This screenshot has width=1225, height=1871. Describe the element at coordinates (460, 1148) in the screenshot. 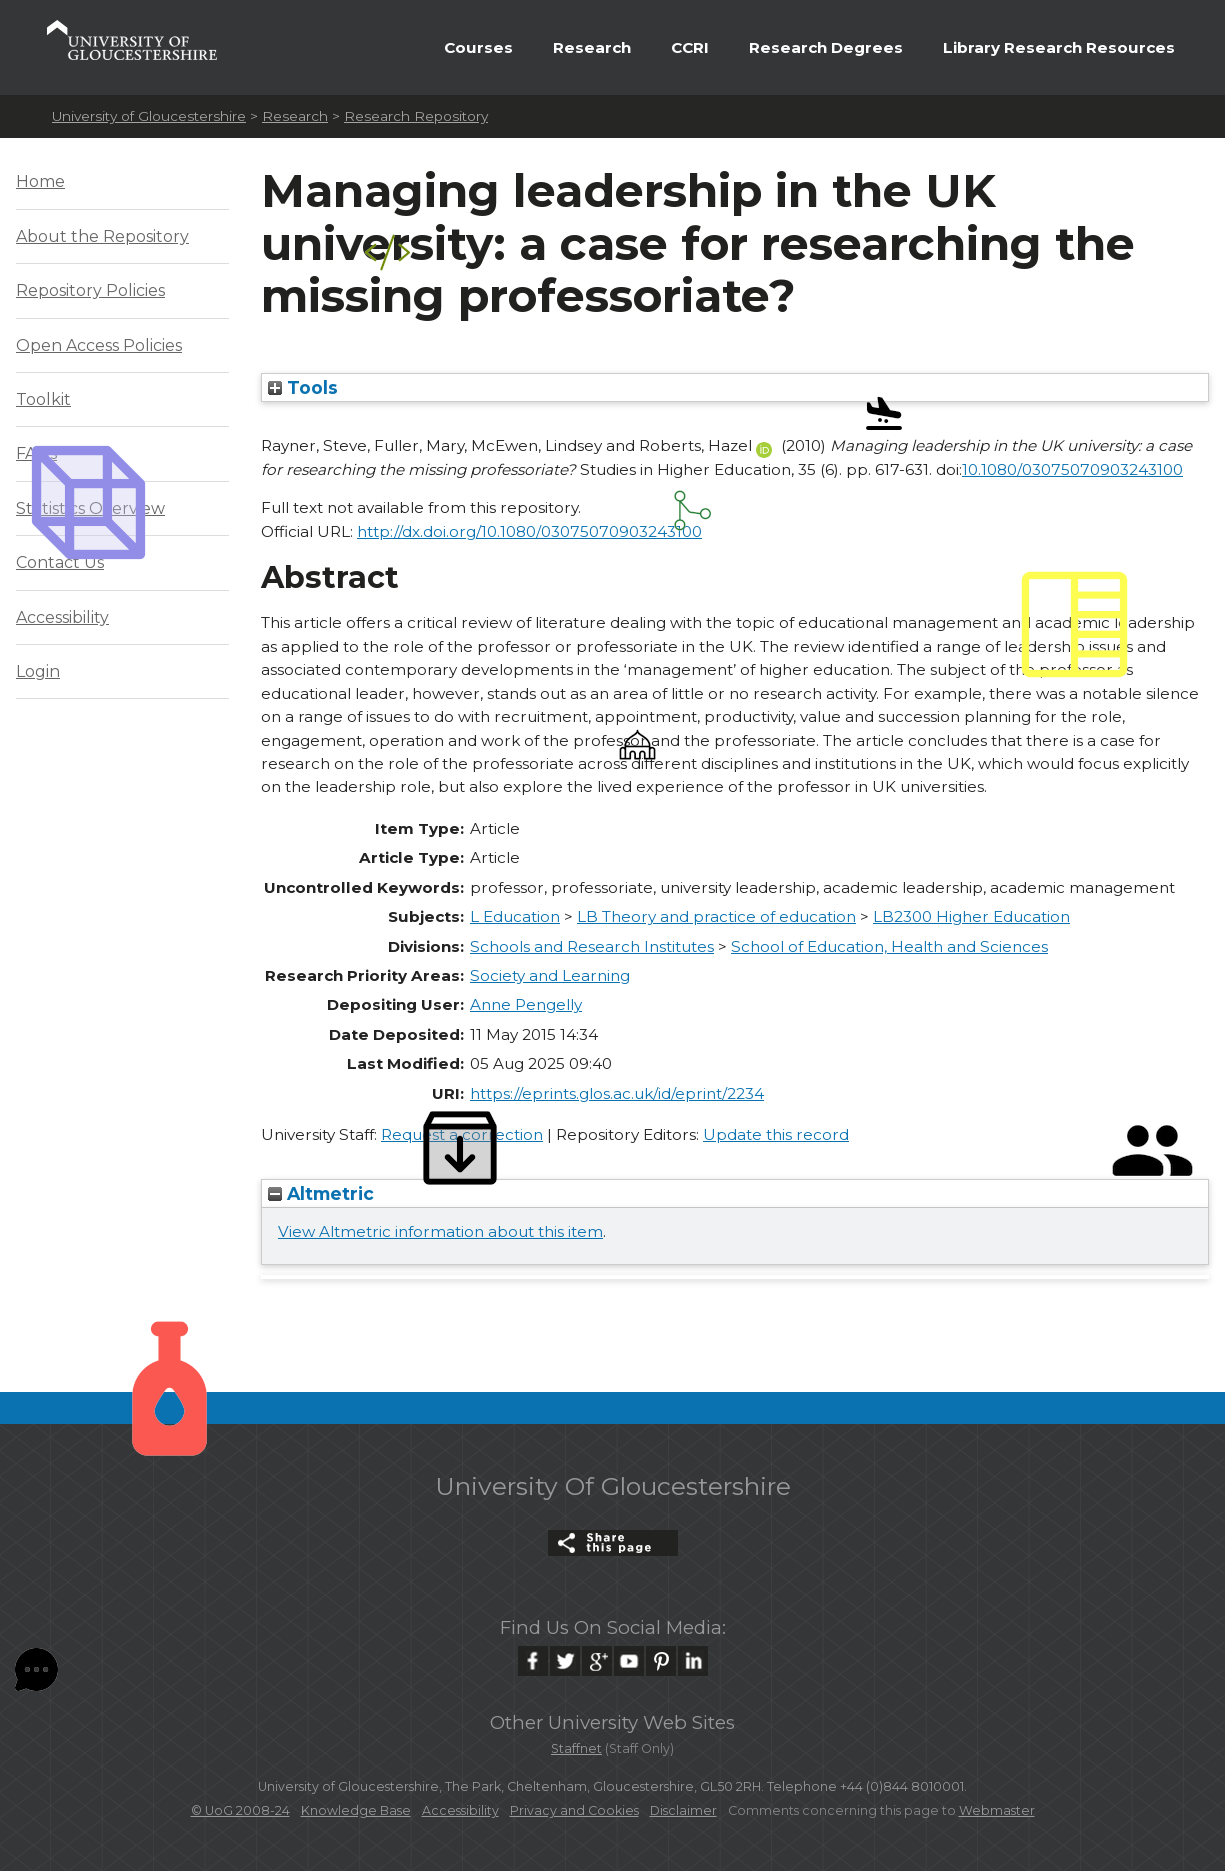

I see `download to storage or archive` at that location.